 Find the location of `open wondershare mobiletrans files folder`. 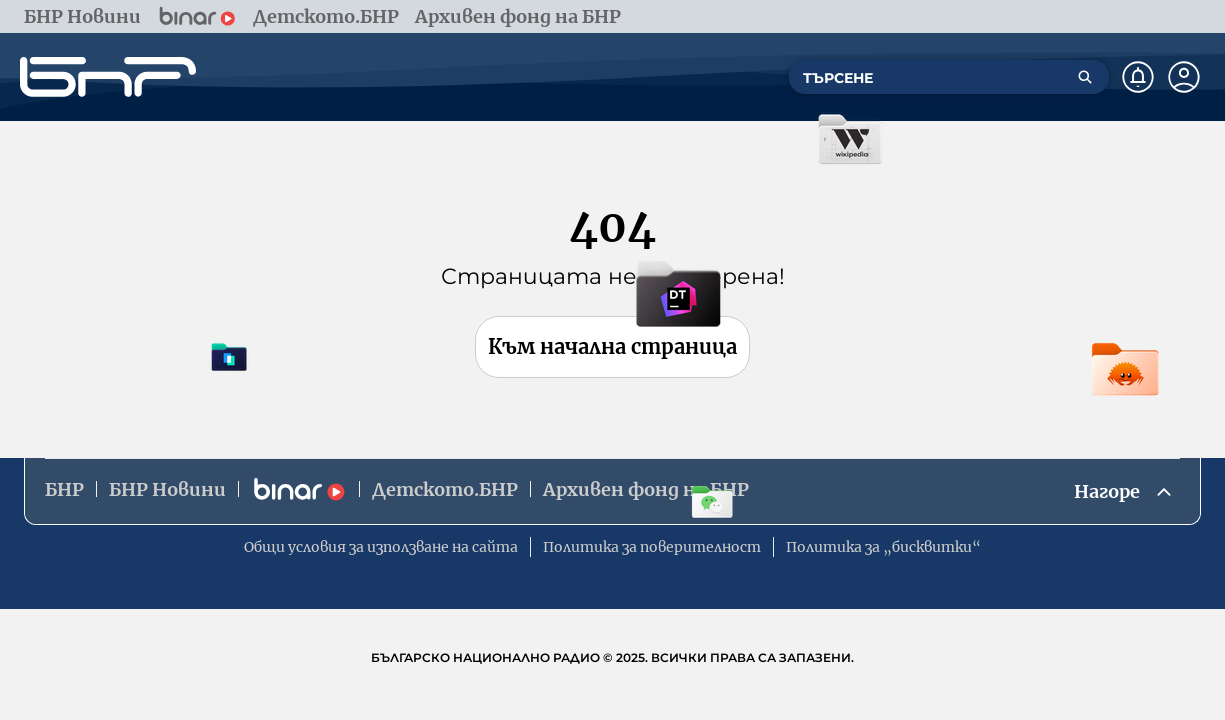

open wondershare mobiletrans files folder is located at coordinates (229, 358).